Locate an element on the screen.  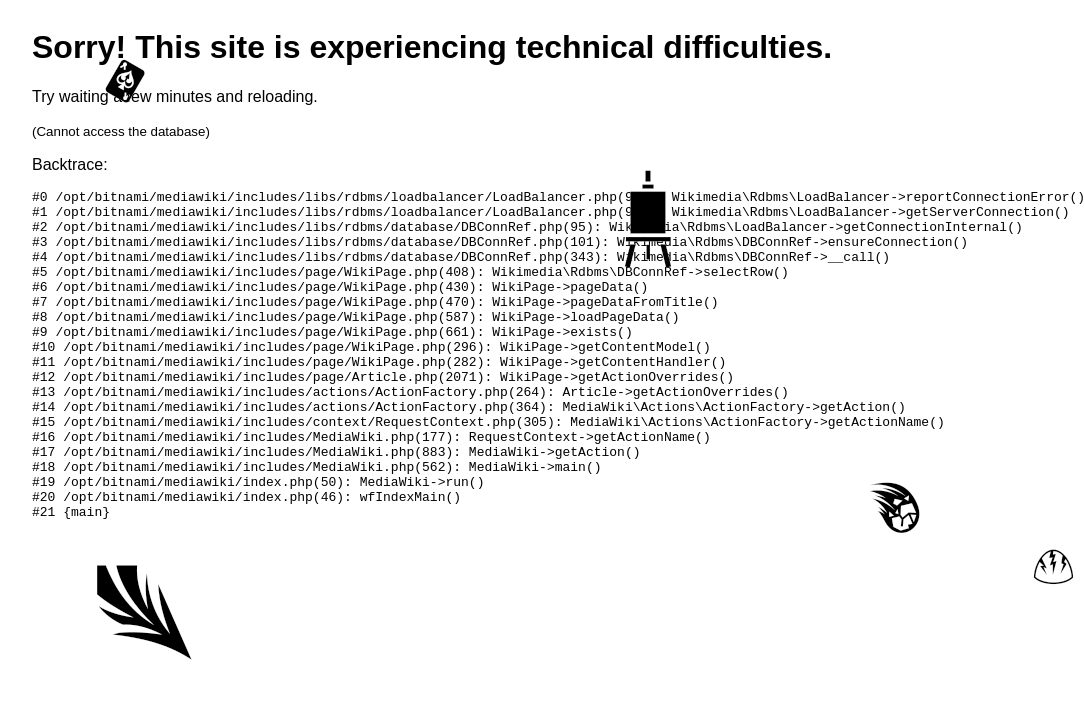
open drawing or painting tools is located at coordinates (648, 219).